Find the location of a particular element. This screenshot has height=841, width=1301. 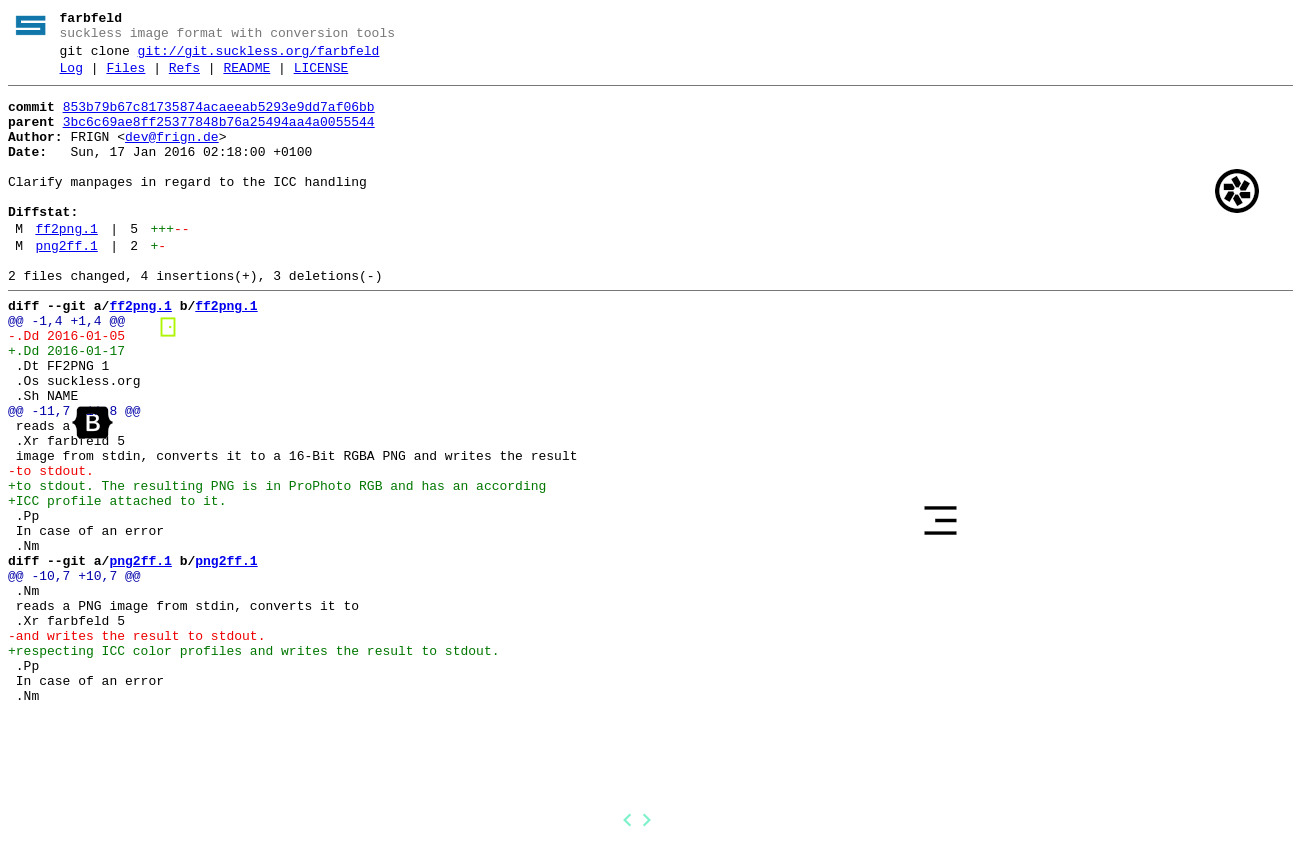

open Pivotal Tracker app is located at coordinates (1237, 191).